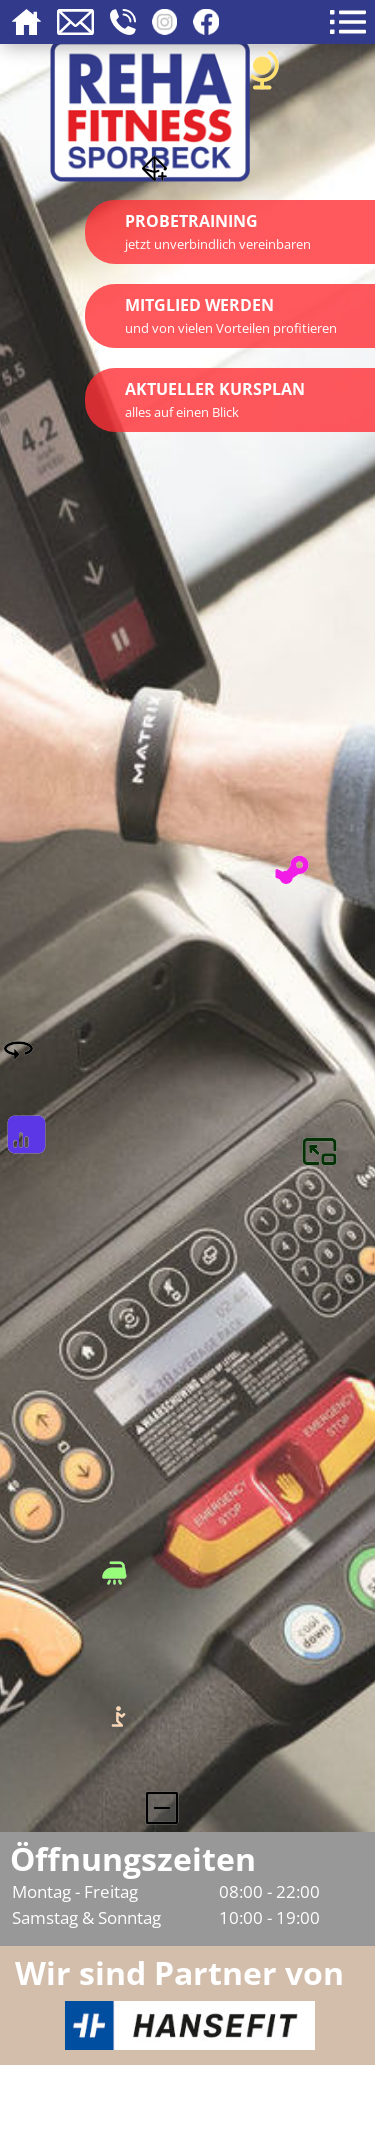  Describe the element at coordinates (18, 1048) in the screenshot. I see `view 360-degree panorama or image` at that location.